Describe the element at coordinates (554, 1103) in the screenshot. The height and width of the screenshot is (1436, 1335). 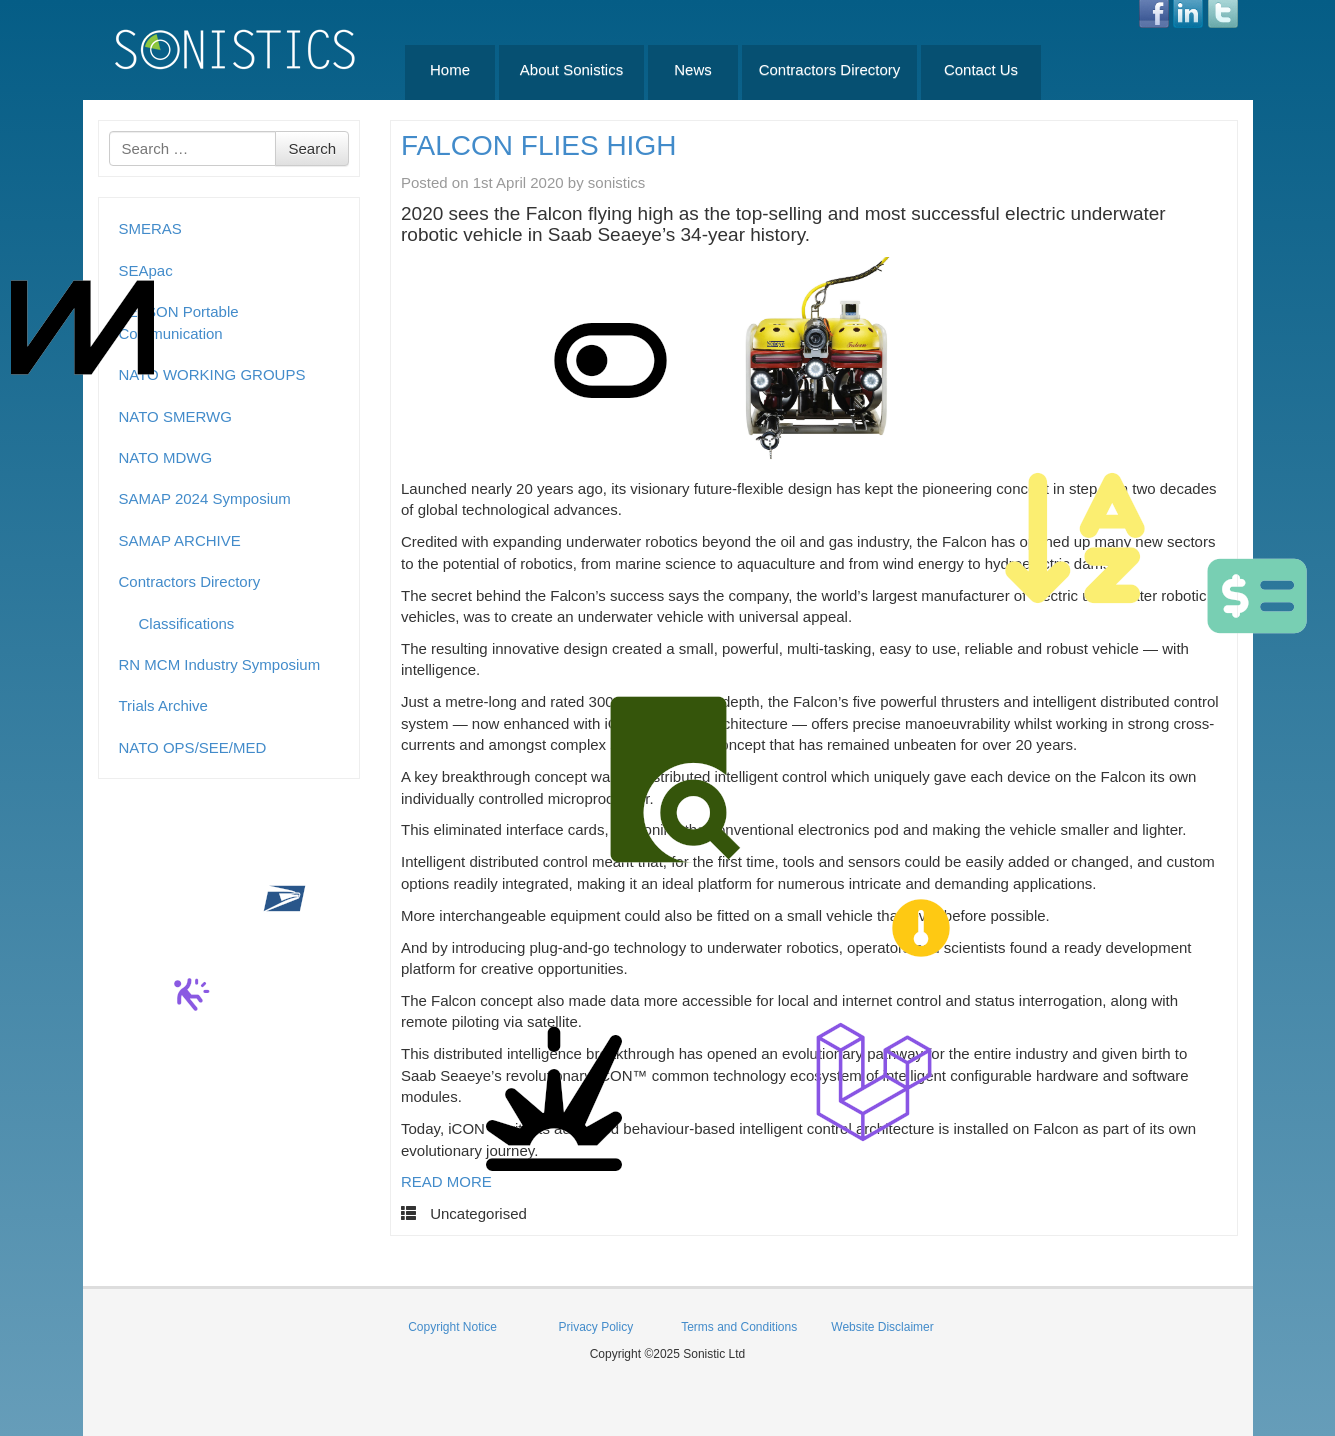
I see `indicates an explosion or blast effect` at that location.